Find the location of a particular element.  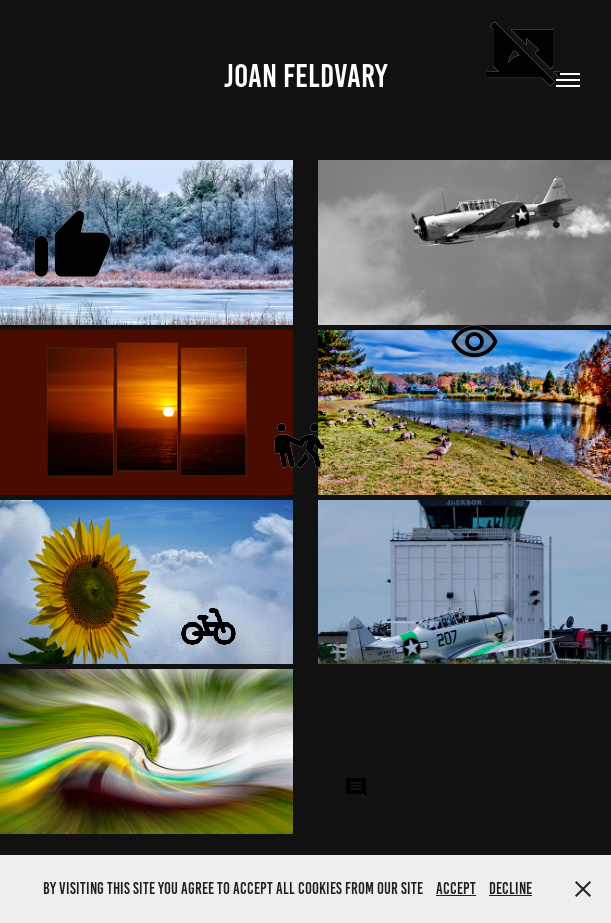

stop sharing your screen is located at coordinates (523, 53).